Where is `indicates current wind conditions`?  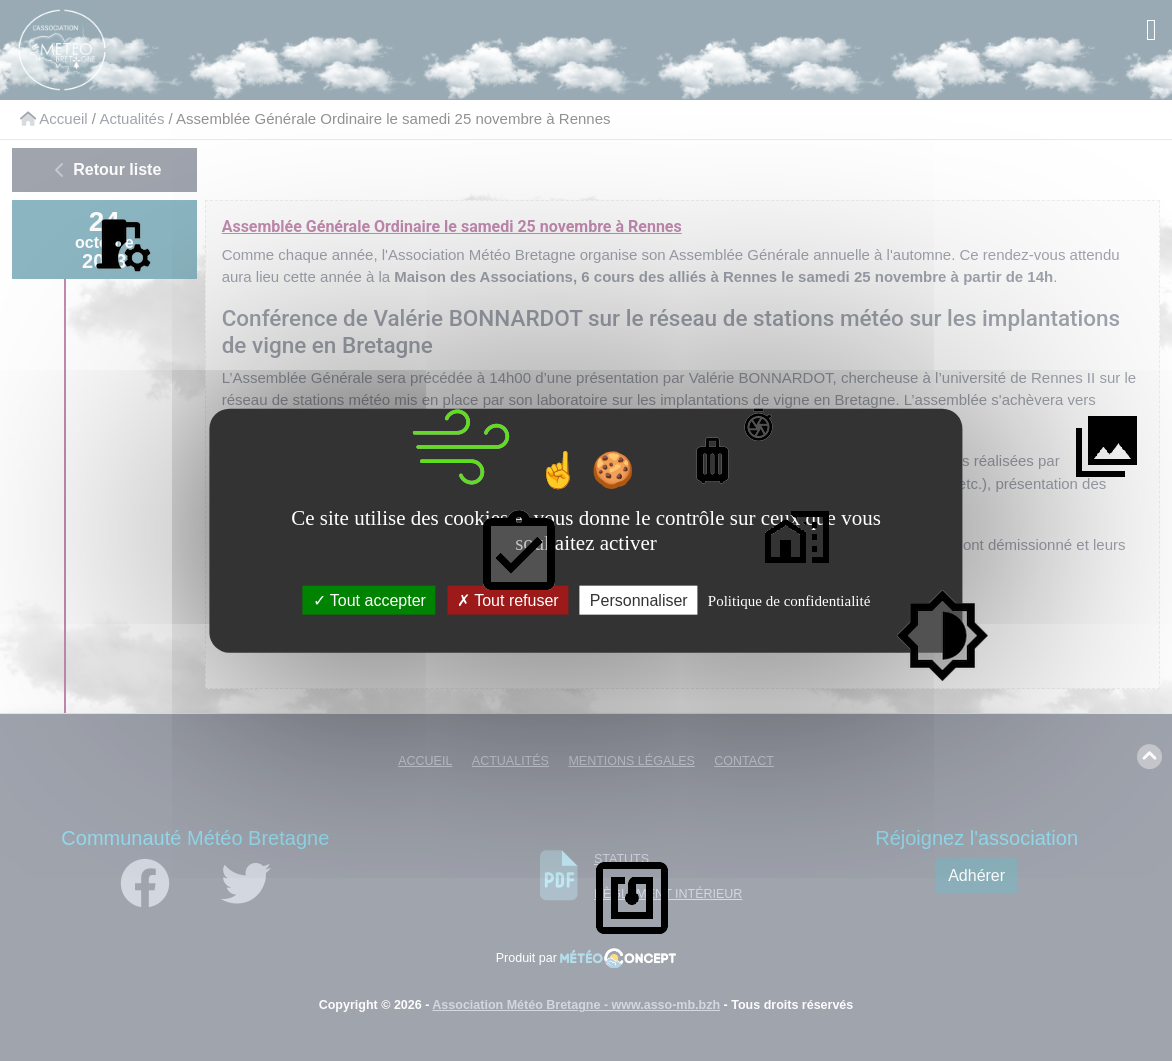 indicates current wind conditions is located at coordinates (461, 447).